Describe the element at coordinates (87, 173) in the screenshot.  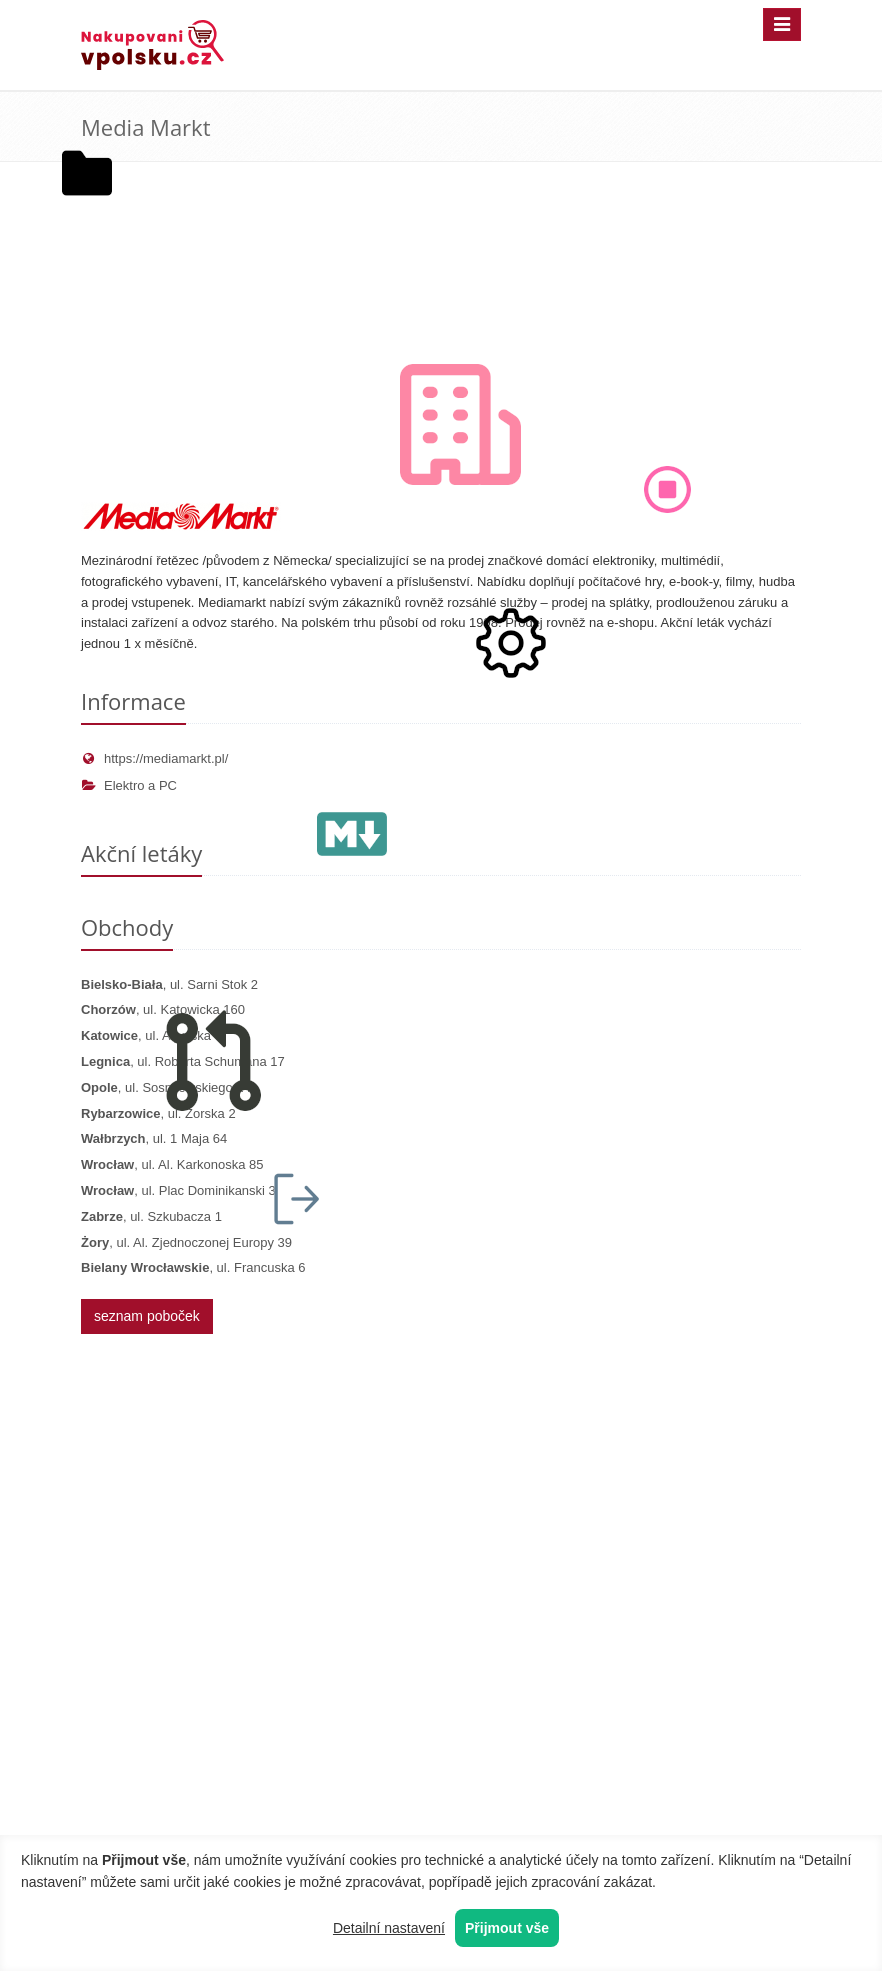
I see `open folder or directory` at that location.